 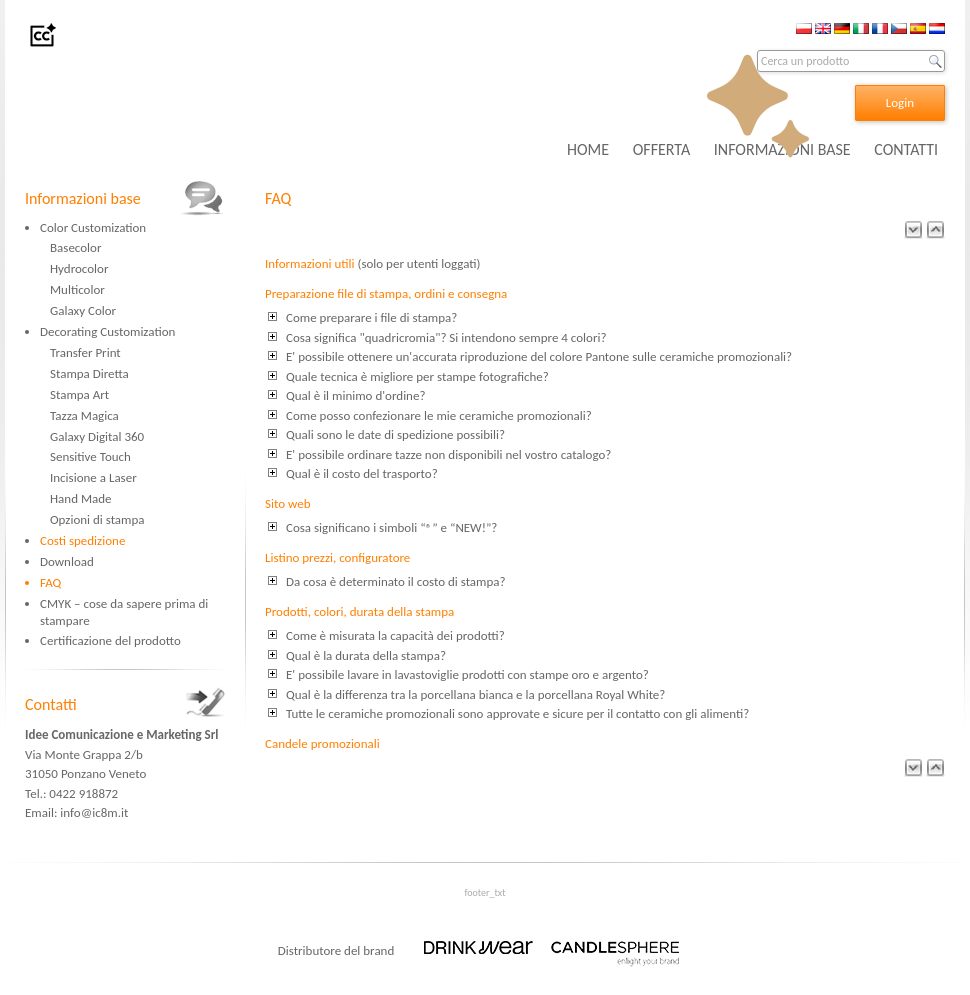 I want to click on open Google Bard AI assistant, so click(x=758, y=106).